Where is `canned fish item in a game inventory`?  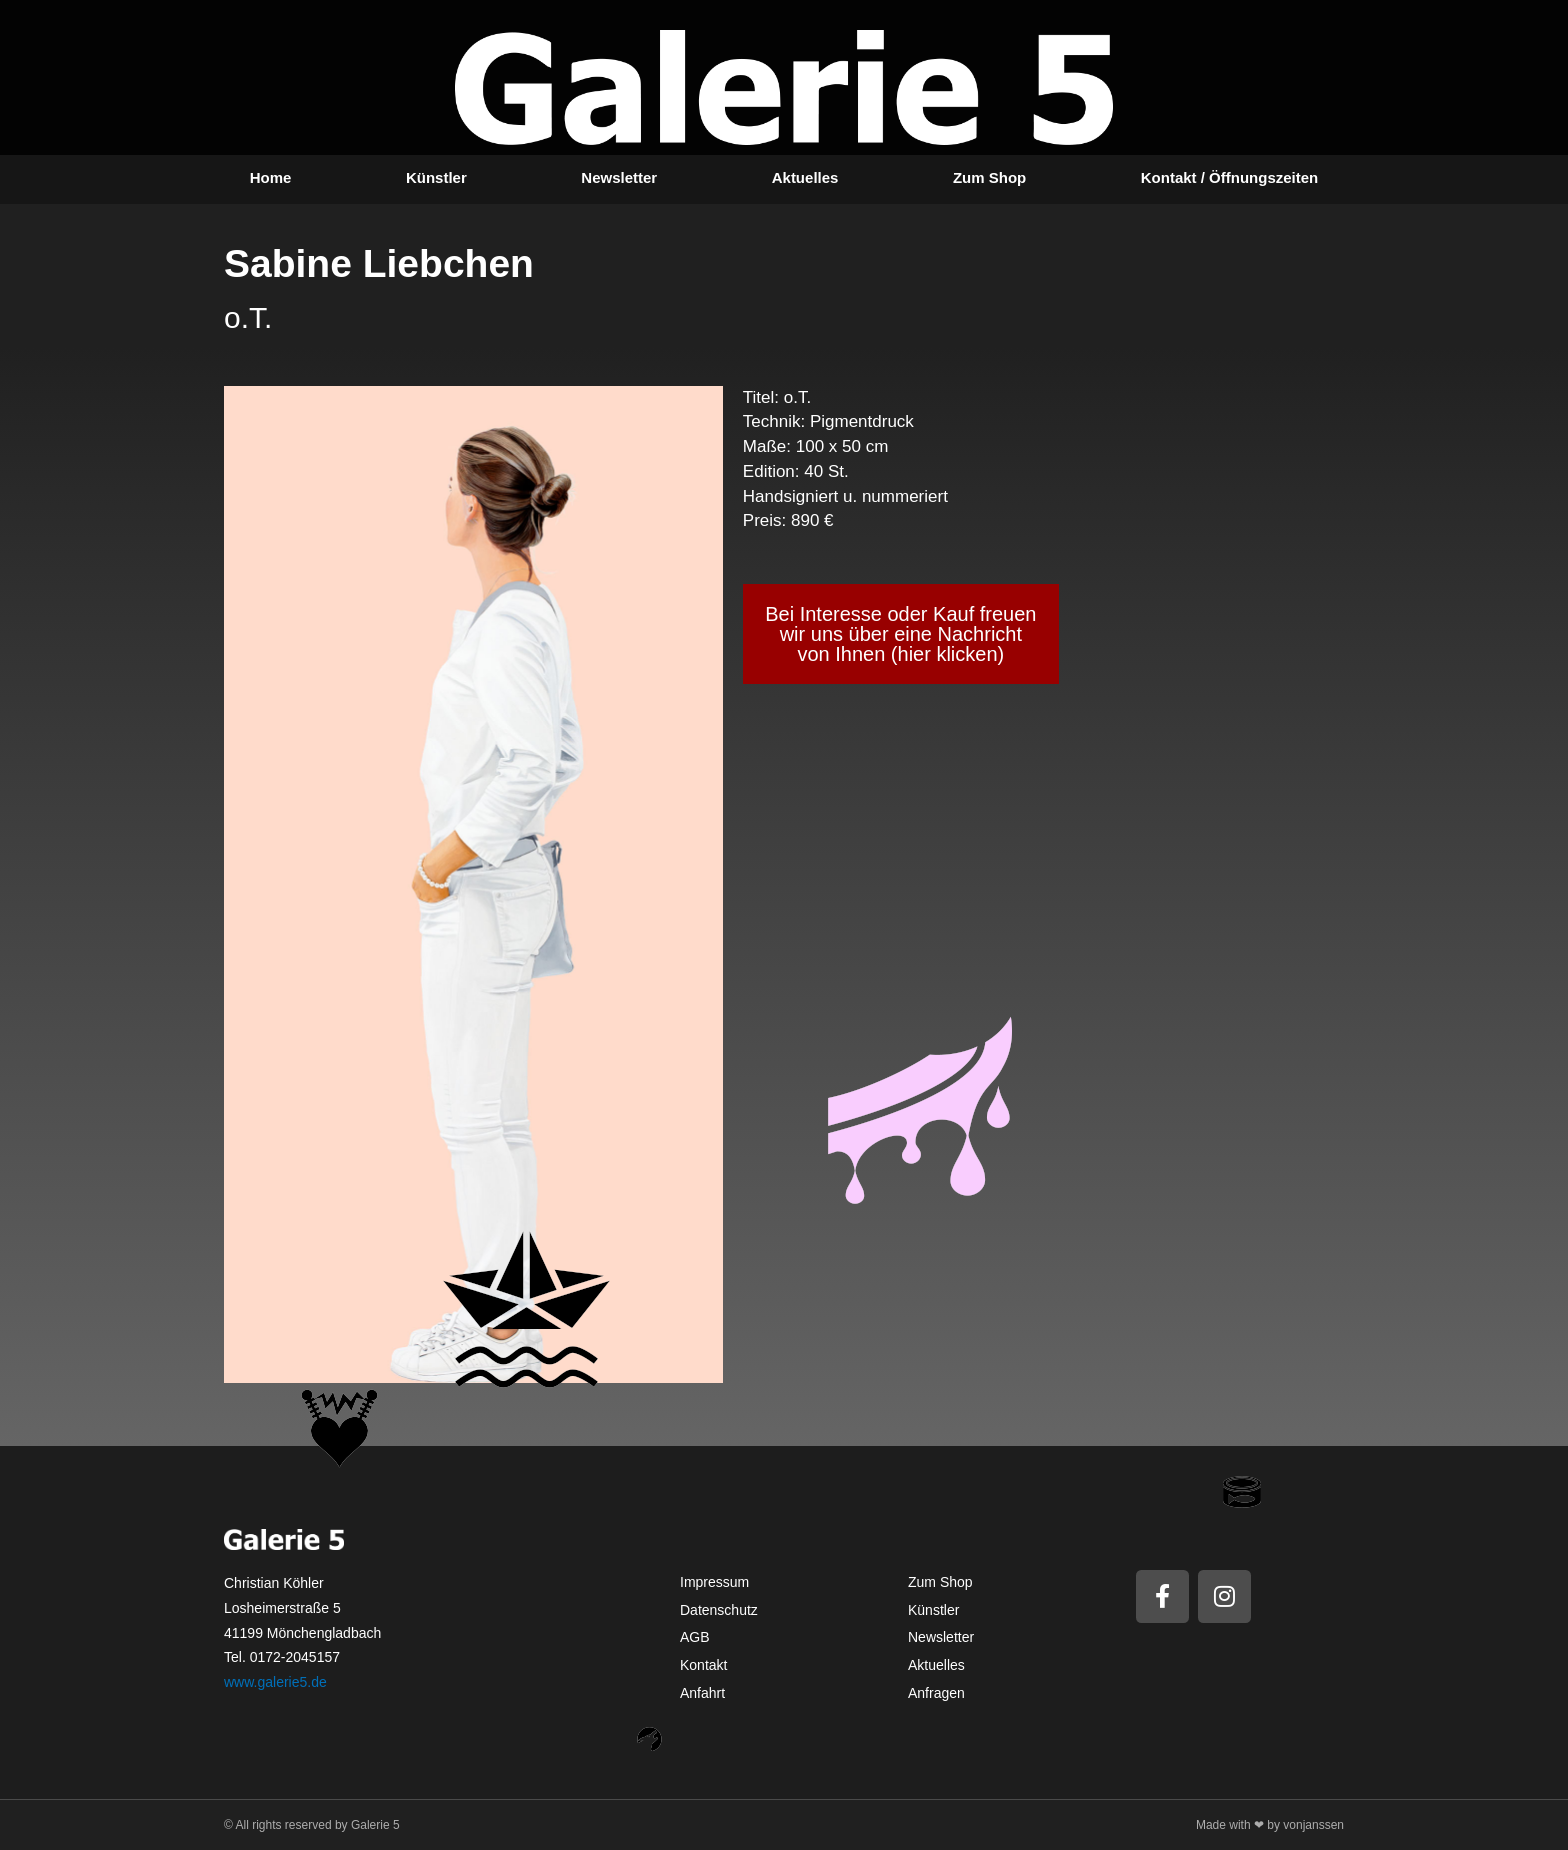
canned fish item in a game inventory is located at coordinates (1242, 1492).